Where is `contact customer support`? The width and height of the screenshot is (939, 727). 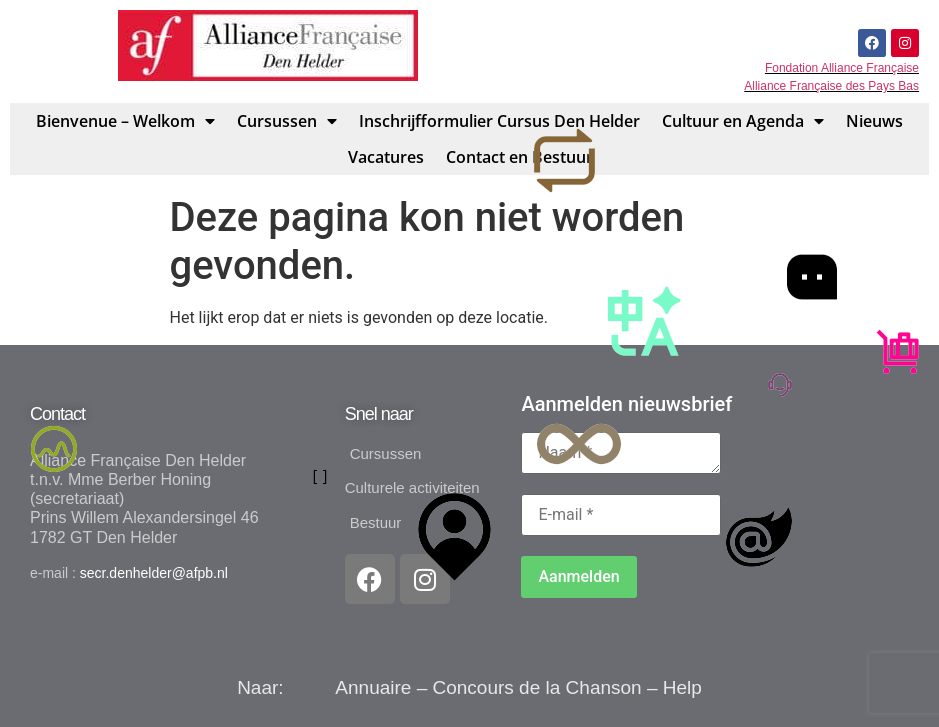 contact customer support is located at coordinates (780, 385).